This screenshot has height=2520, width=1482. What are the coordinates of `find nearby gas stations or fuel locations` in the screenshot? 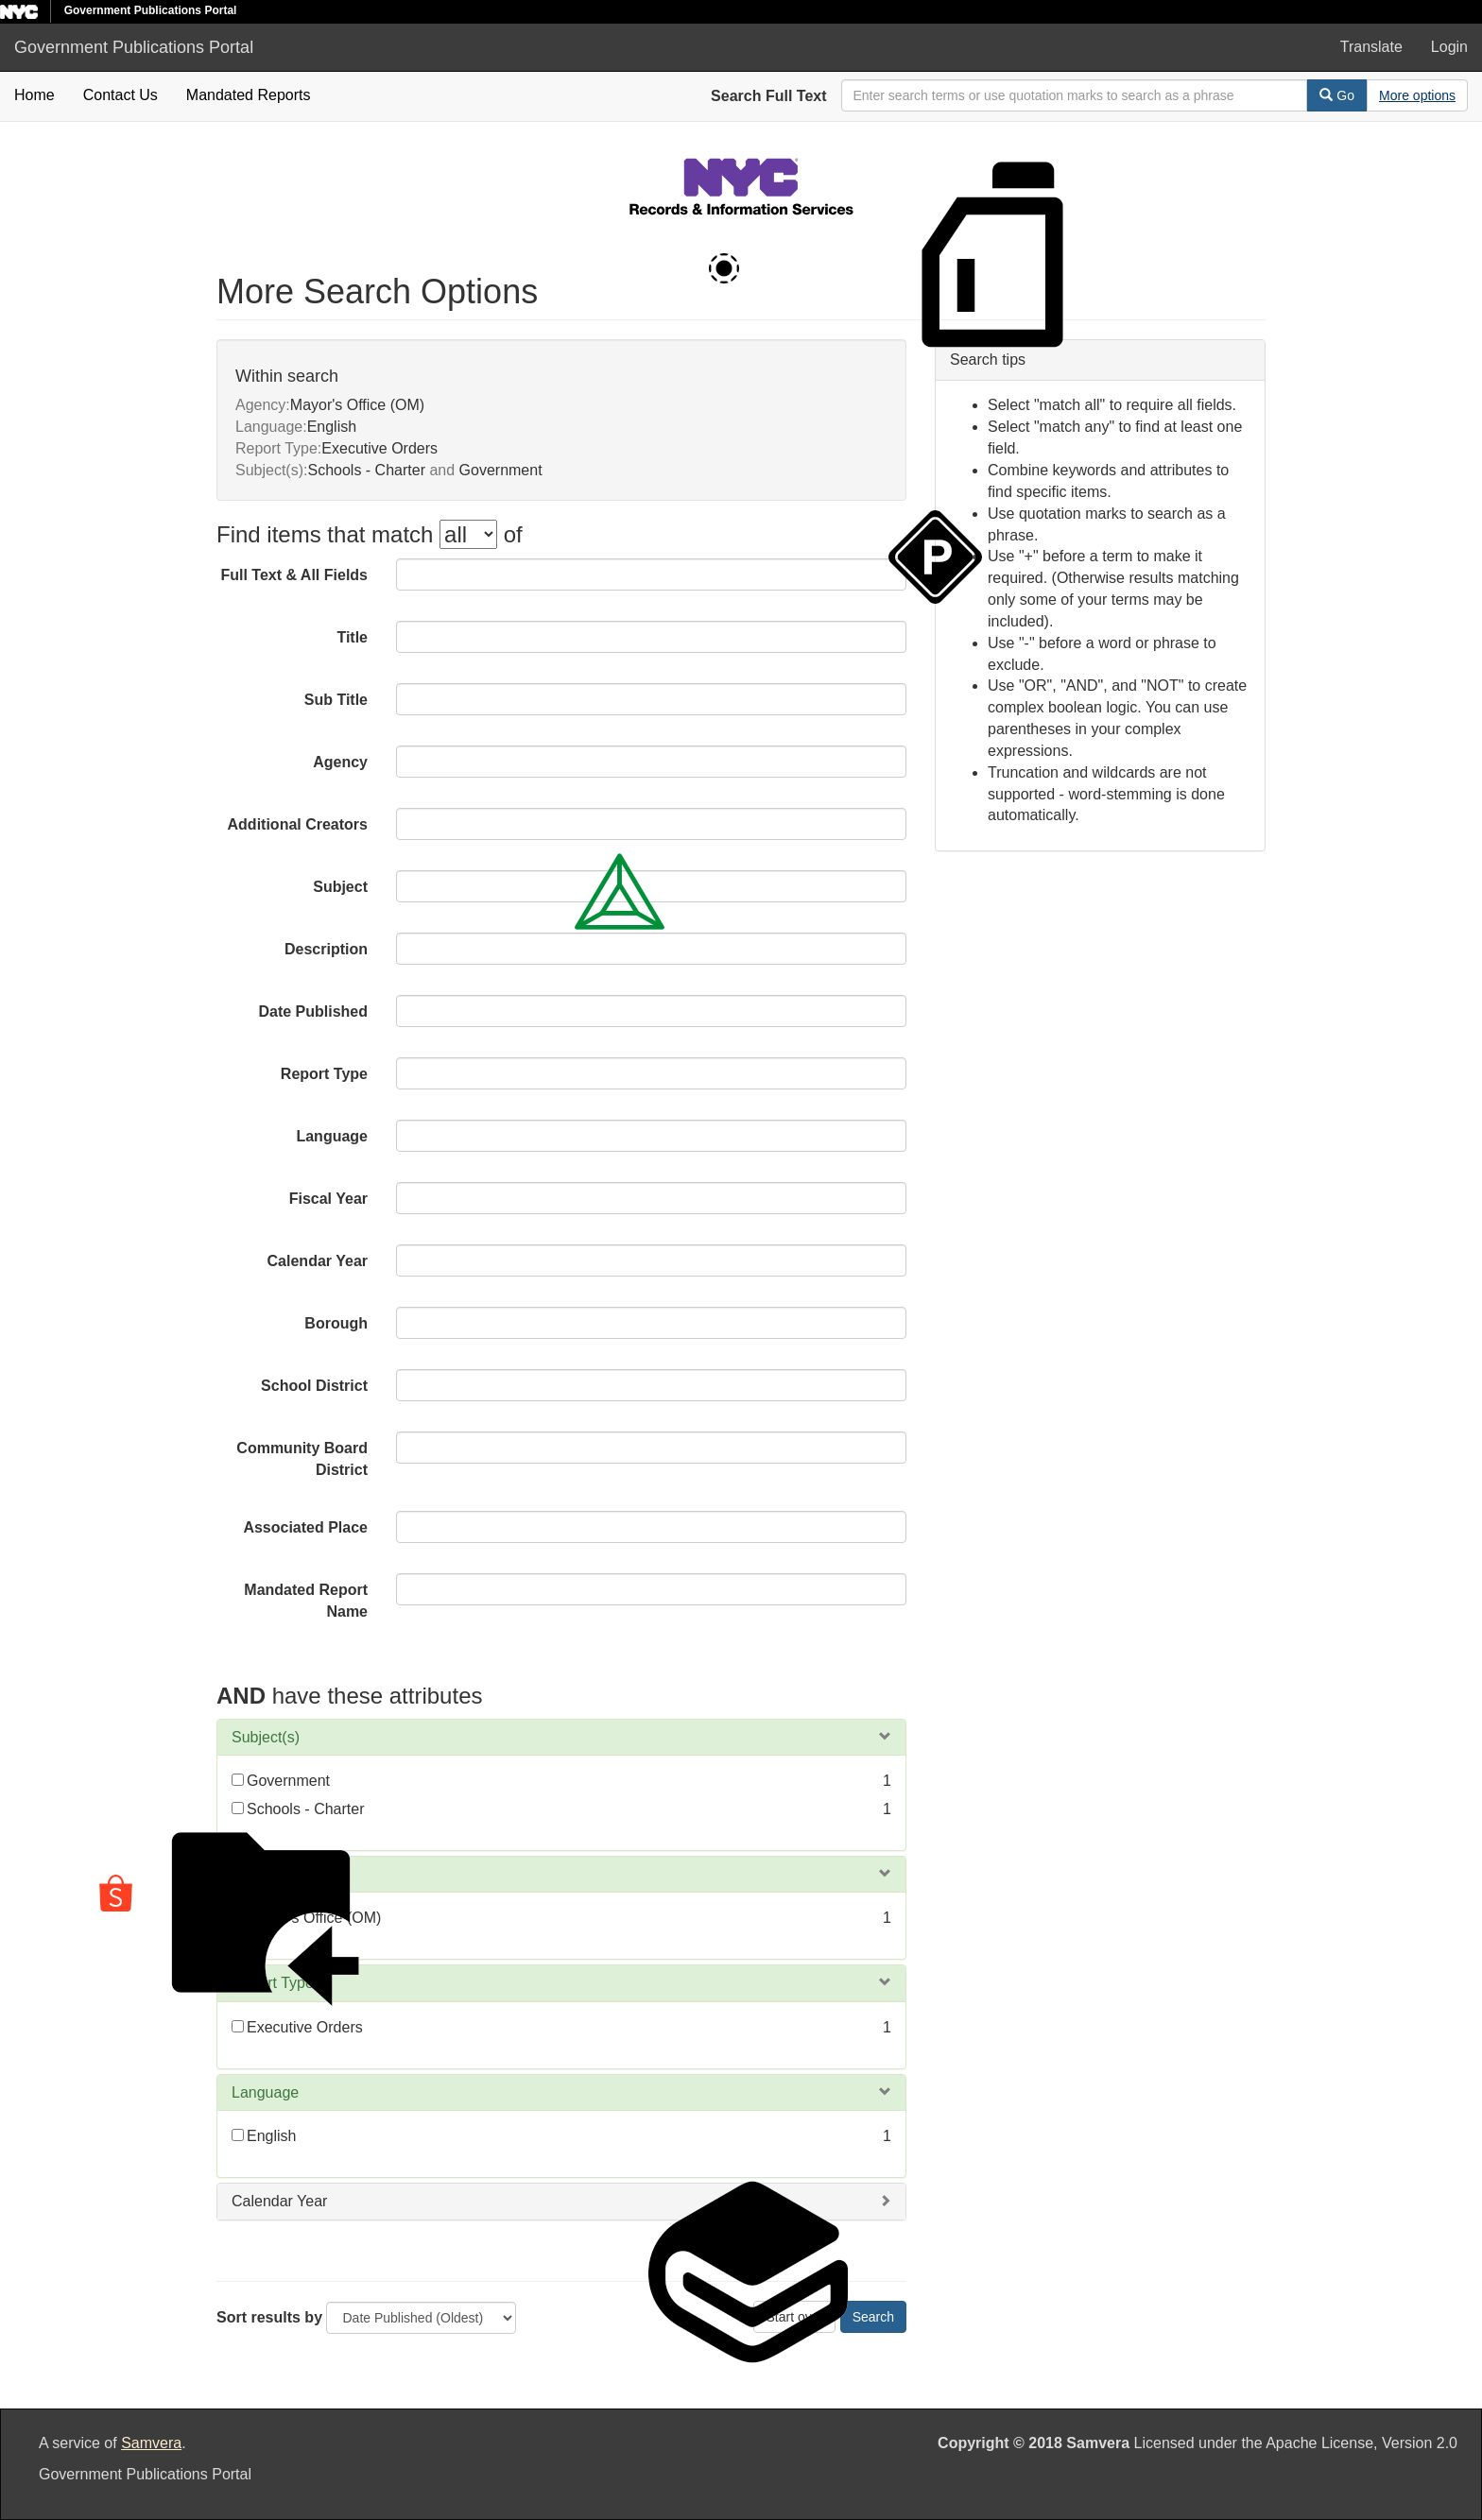 It's located at (992, 259).